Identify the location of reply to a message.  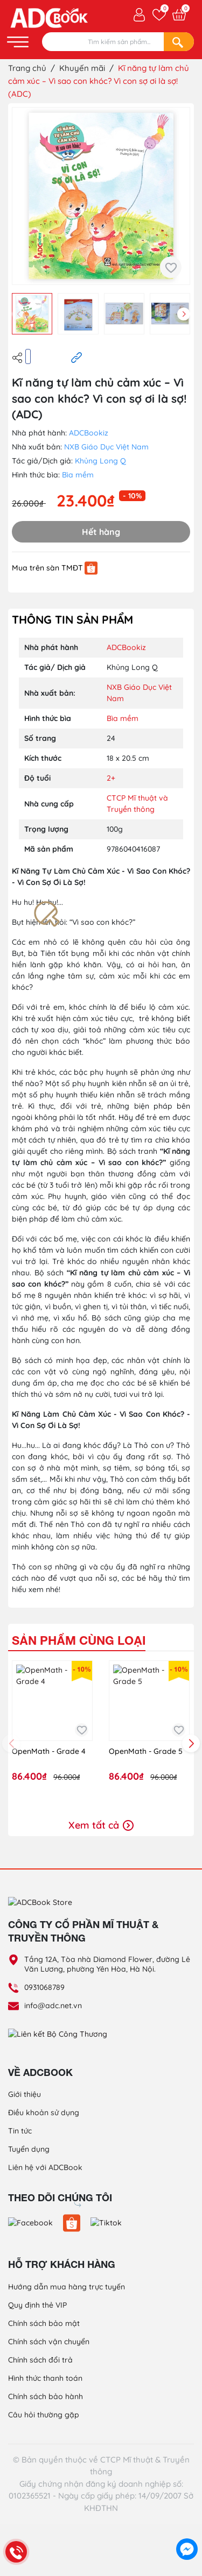
(78, 2204).